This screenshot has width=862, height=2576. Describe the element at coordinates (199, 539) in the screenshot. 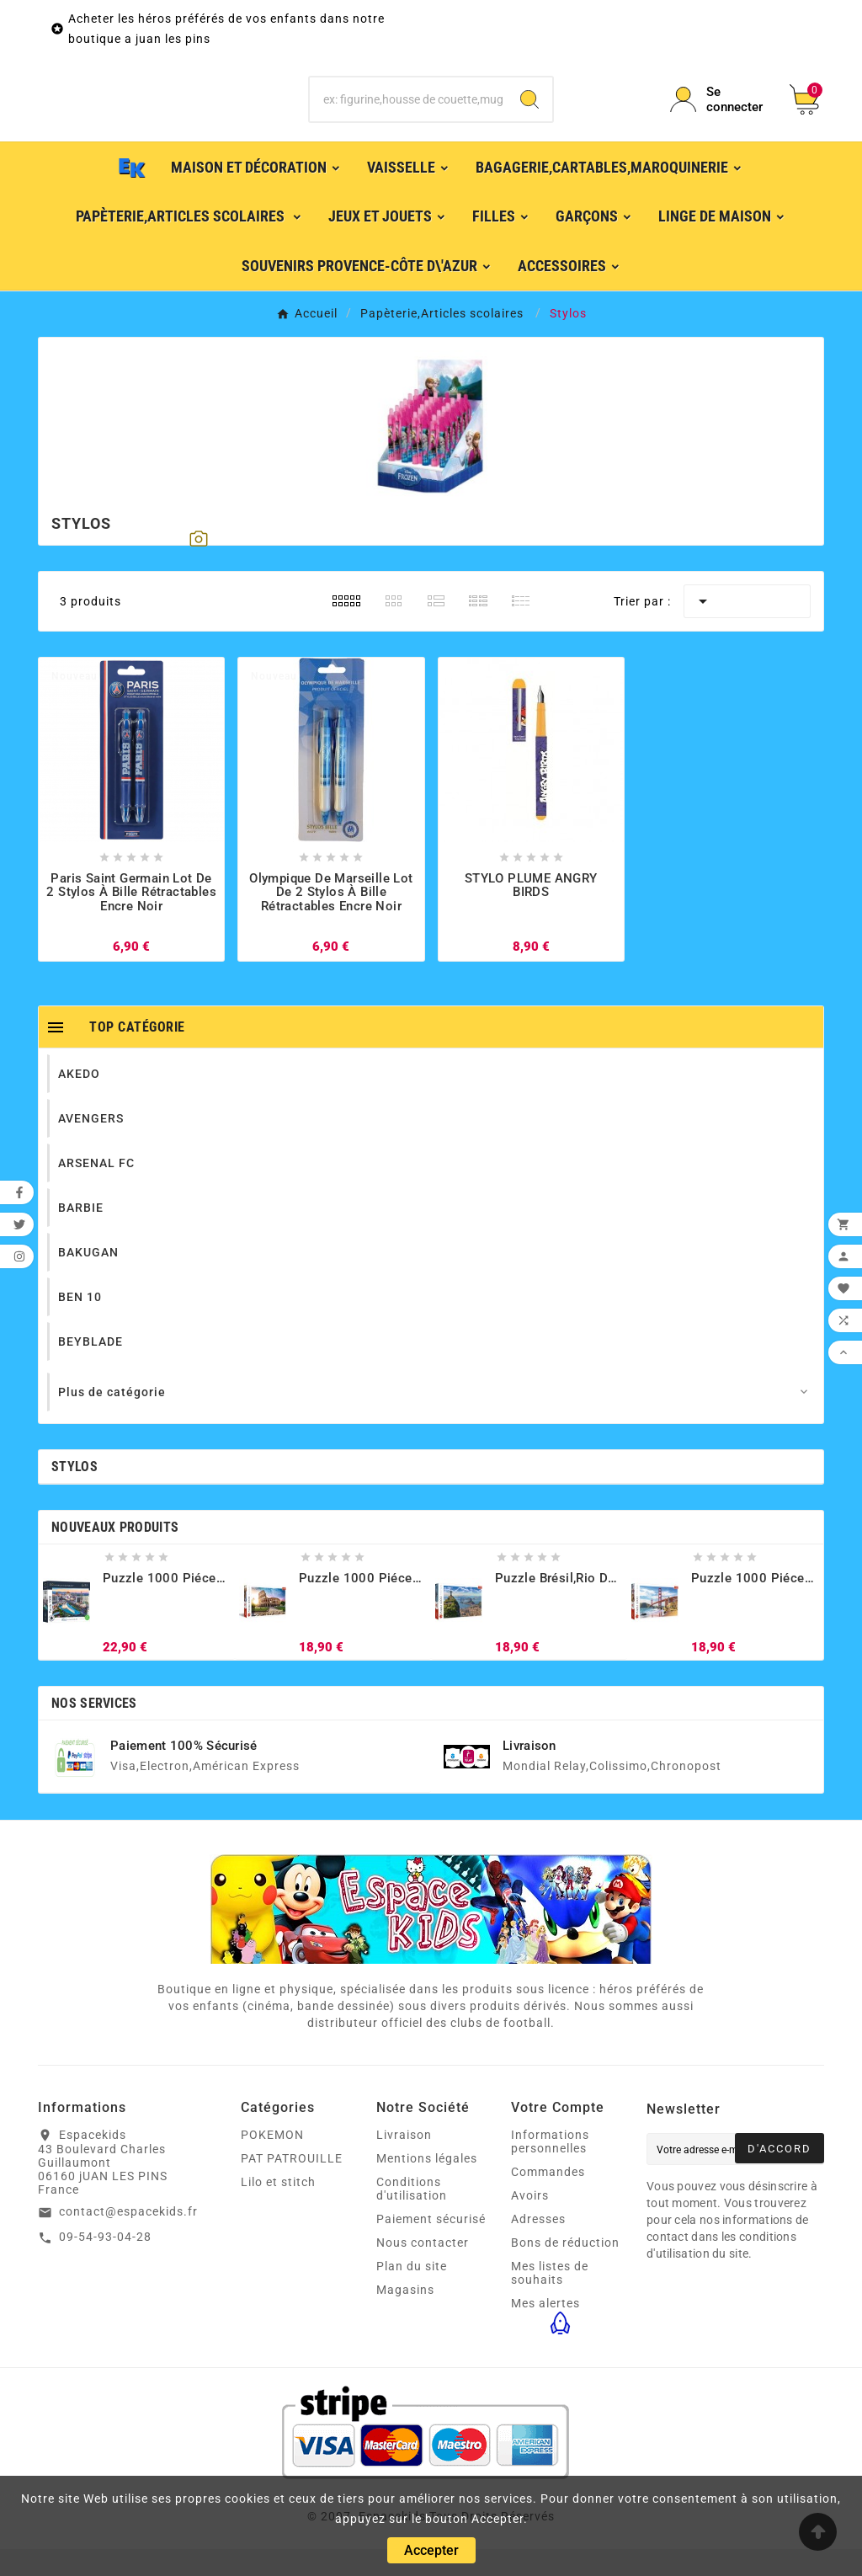

I see `take a photo` at that location.